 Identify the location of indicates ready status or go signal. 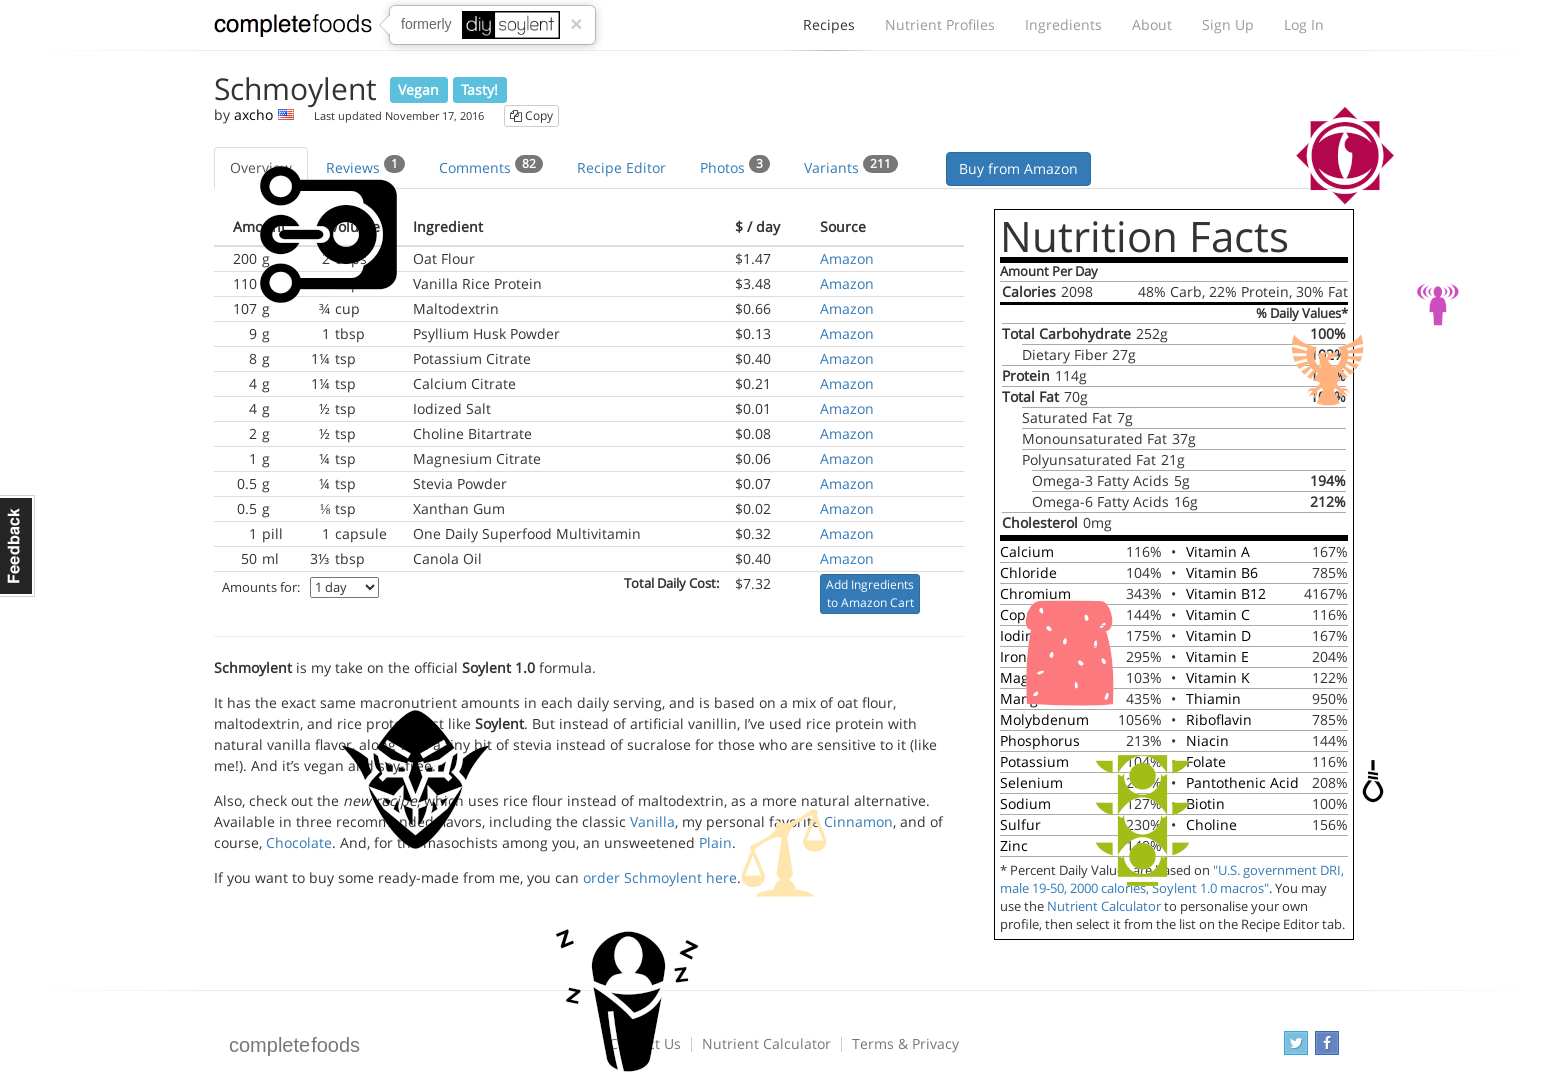
(1142, 820).